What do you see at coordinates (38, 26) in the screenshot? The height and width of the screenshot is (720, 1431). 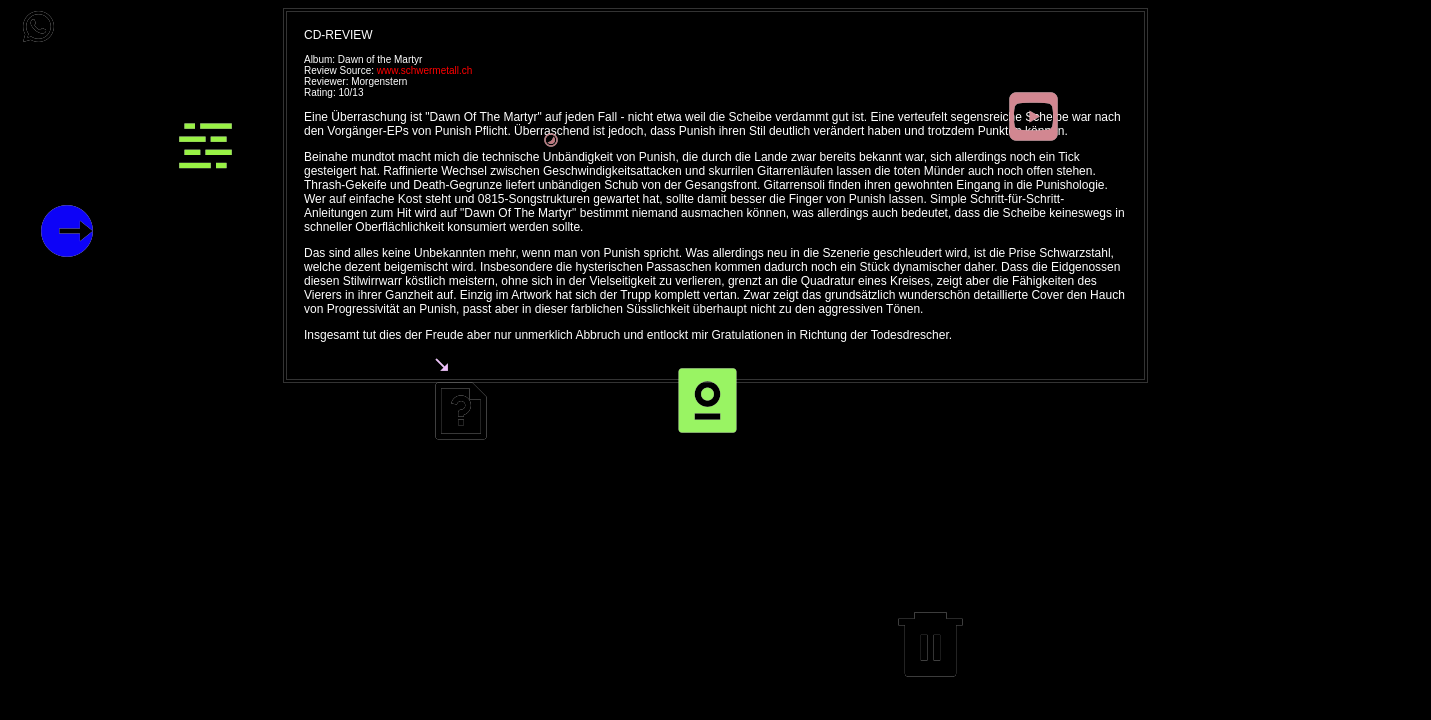 I see `open WhatsApp messaging app` at bounding box center [38, 26].